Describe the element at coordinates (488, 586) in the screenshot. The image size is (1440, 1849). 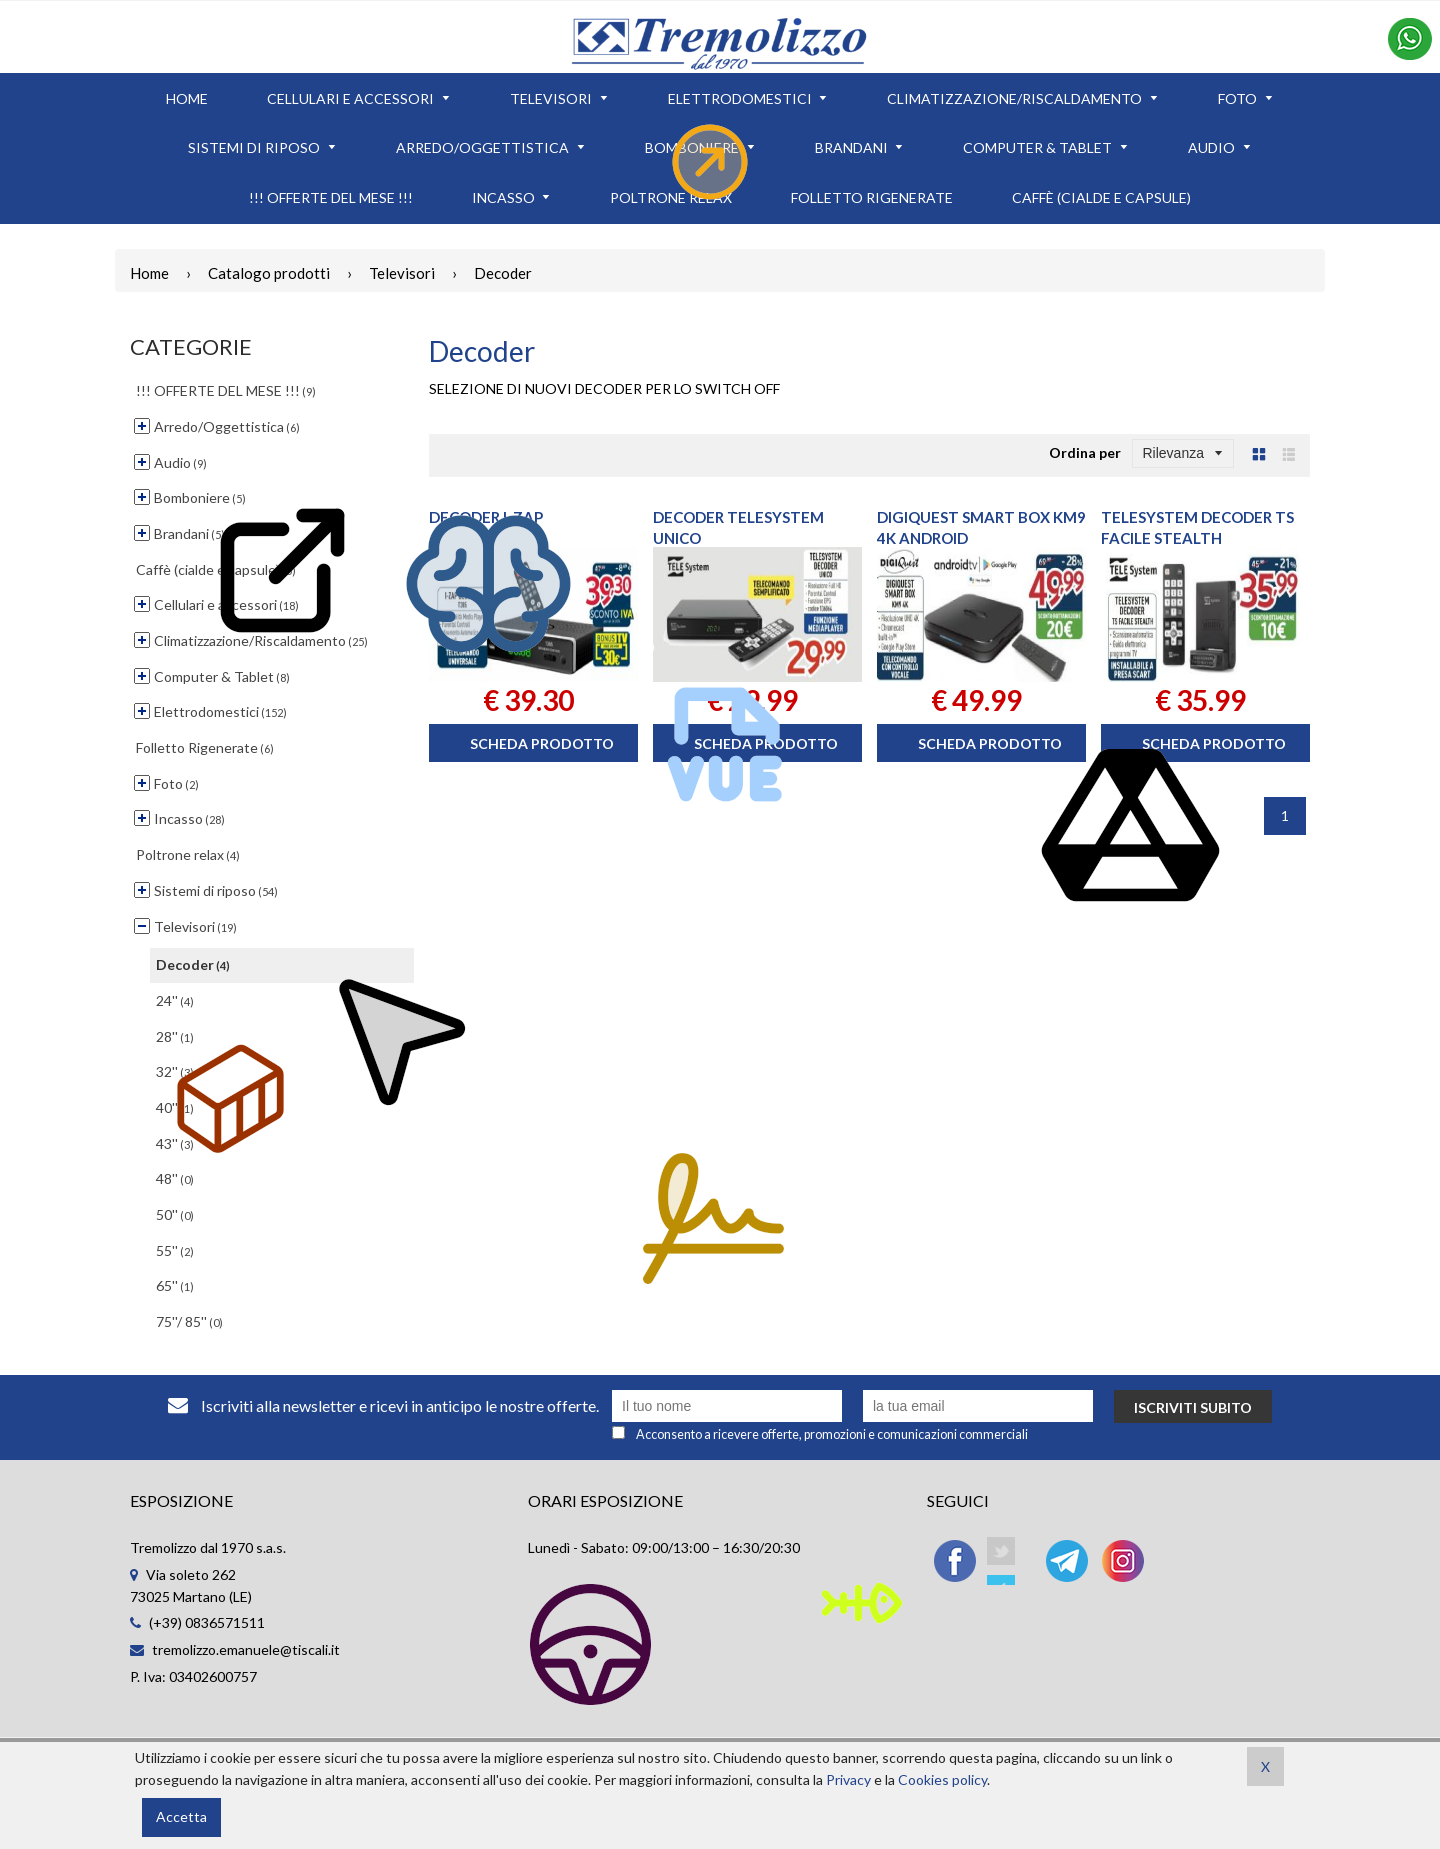
I see `access AI or smart features` at that location.